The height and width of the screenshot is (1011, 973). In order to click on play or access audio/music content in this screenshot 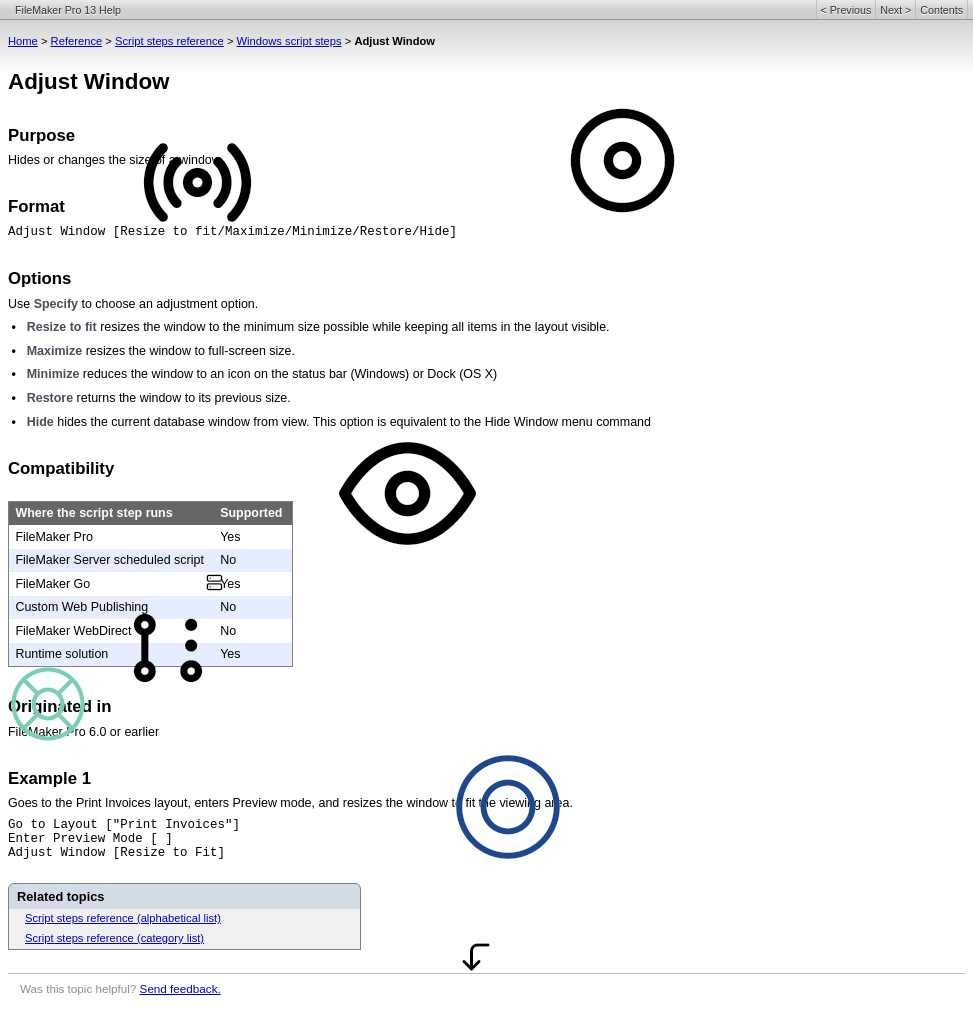, I will do `click(622, 160)`.